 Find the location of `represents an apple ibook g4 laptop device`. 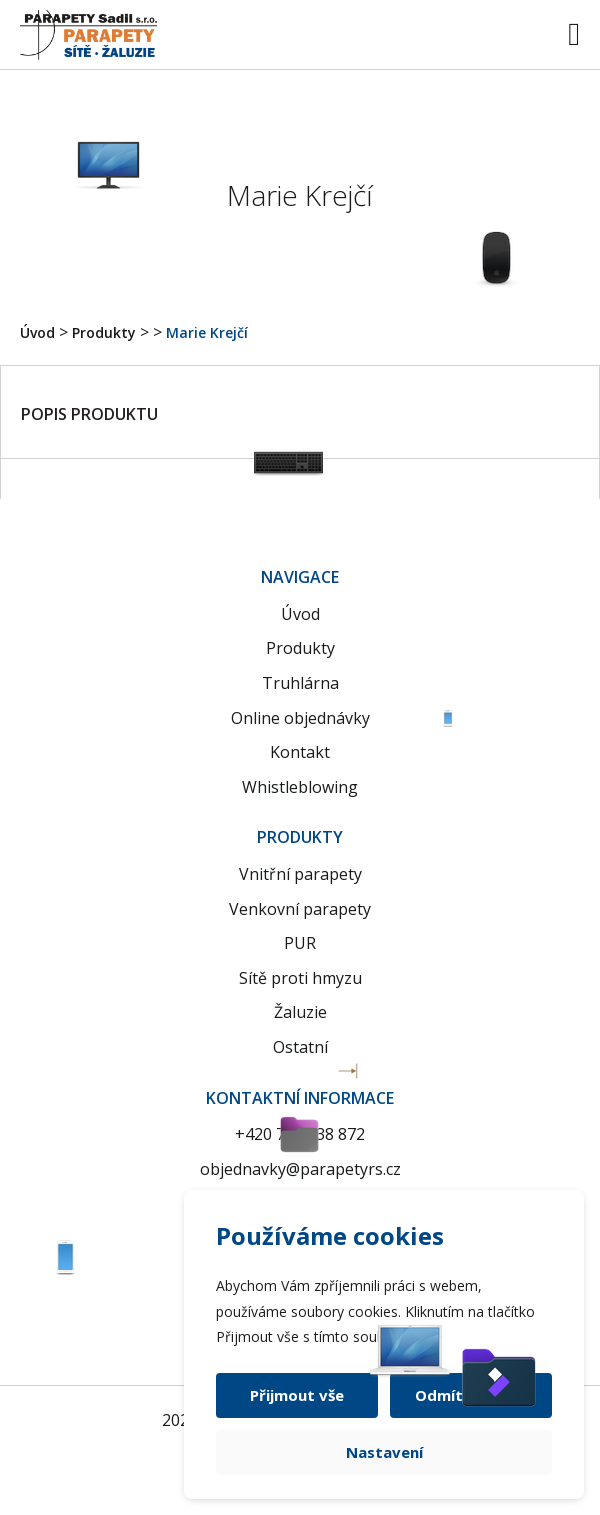

represents an apple ibook g4 laptop device is located at coordinates (410, 1350).